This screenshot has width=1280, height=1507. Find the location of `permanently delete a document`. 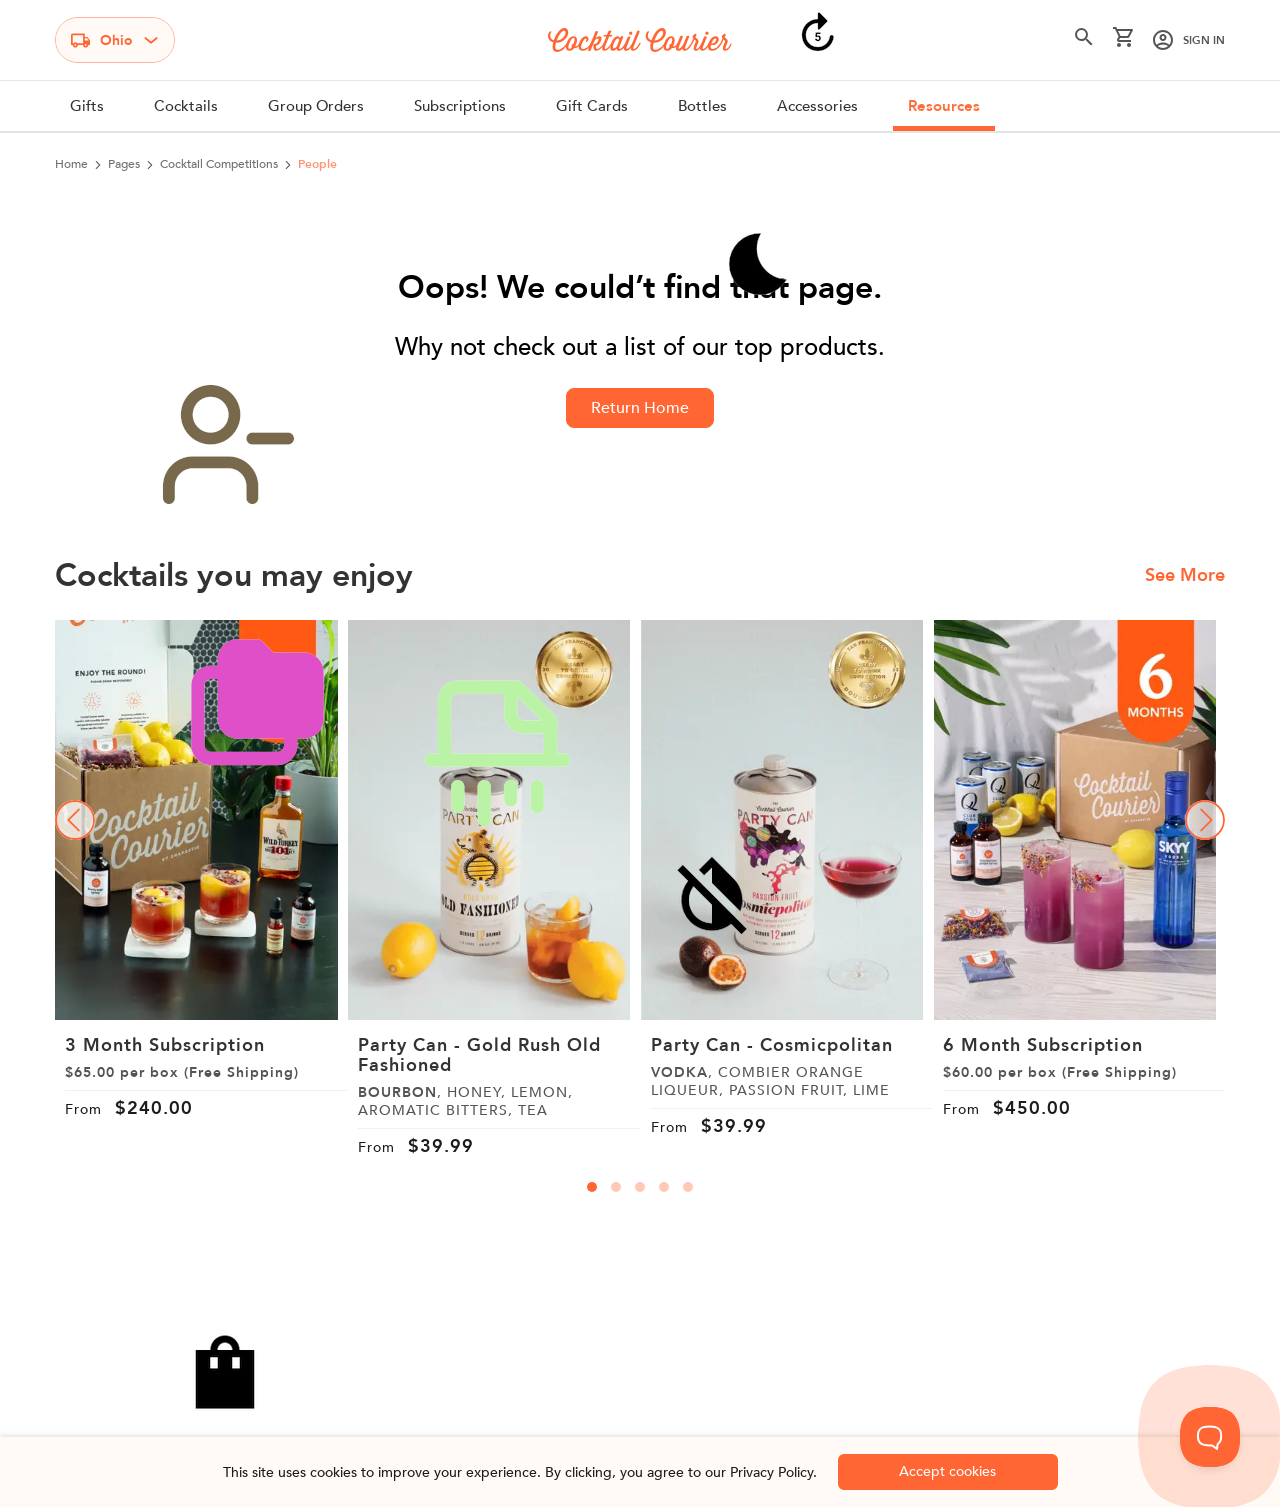

permanently delete a document is located at coordinates (497, 753).